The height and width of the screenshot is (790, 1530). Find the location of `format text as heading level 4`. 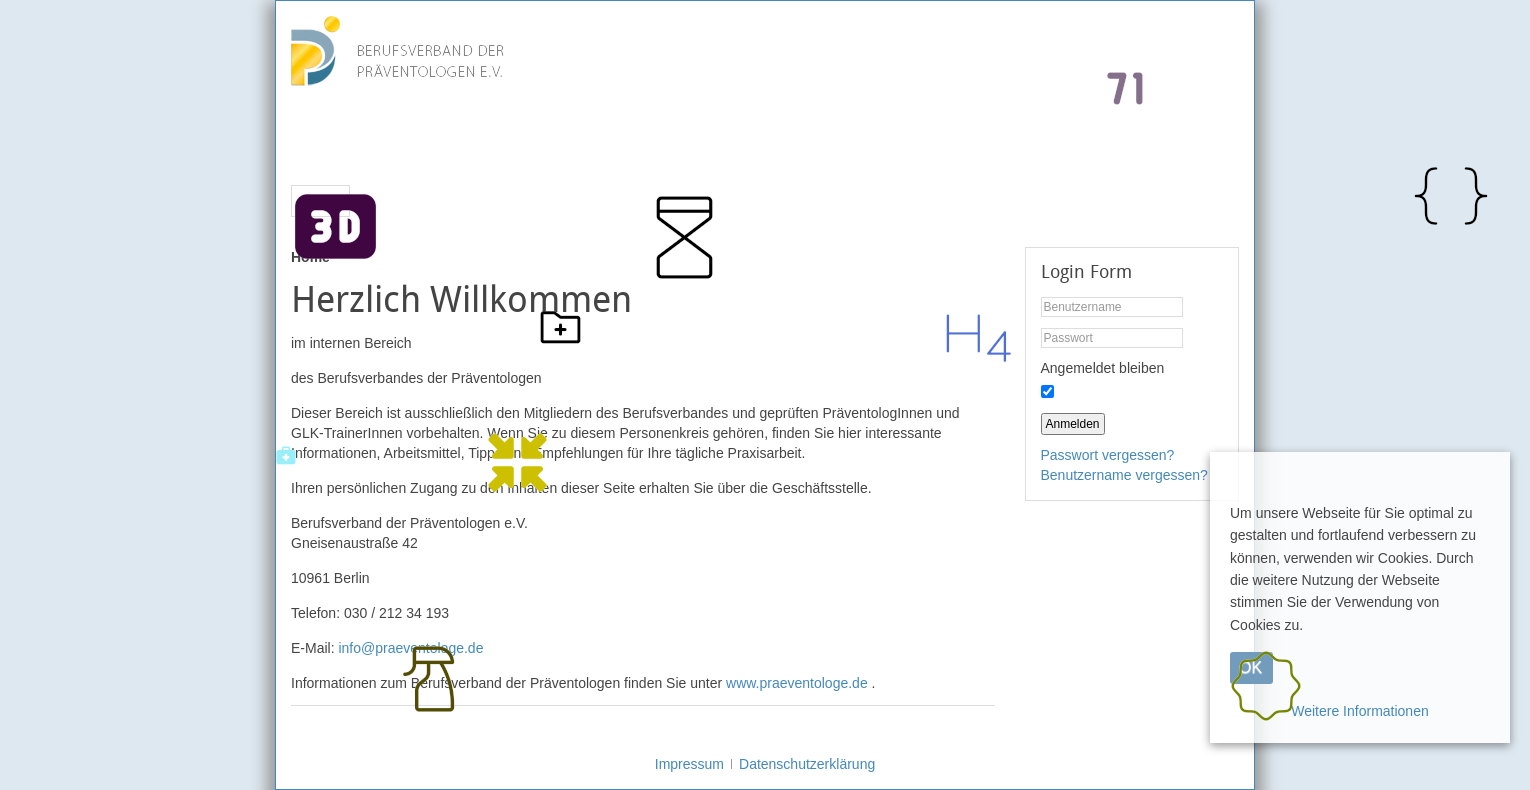

format text as heading level 4 is located at coordinates (974, 337).